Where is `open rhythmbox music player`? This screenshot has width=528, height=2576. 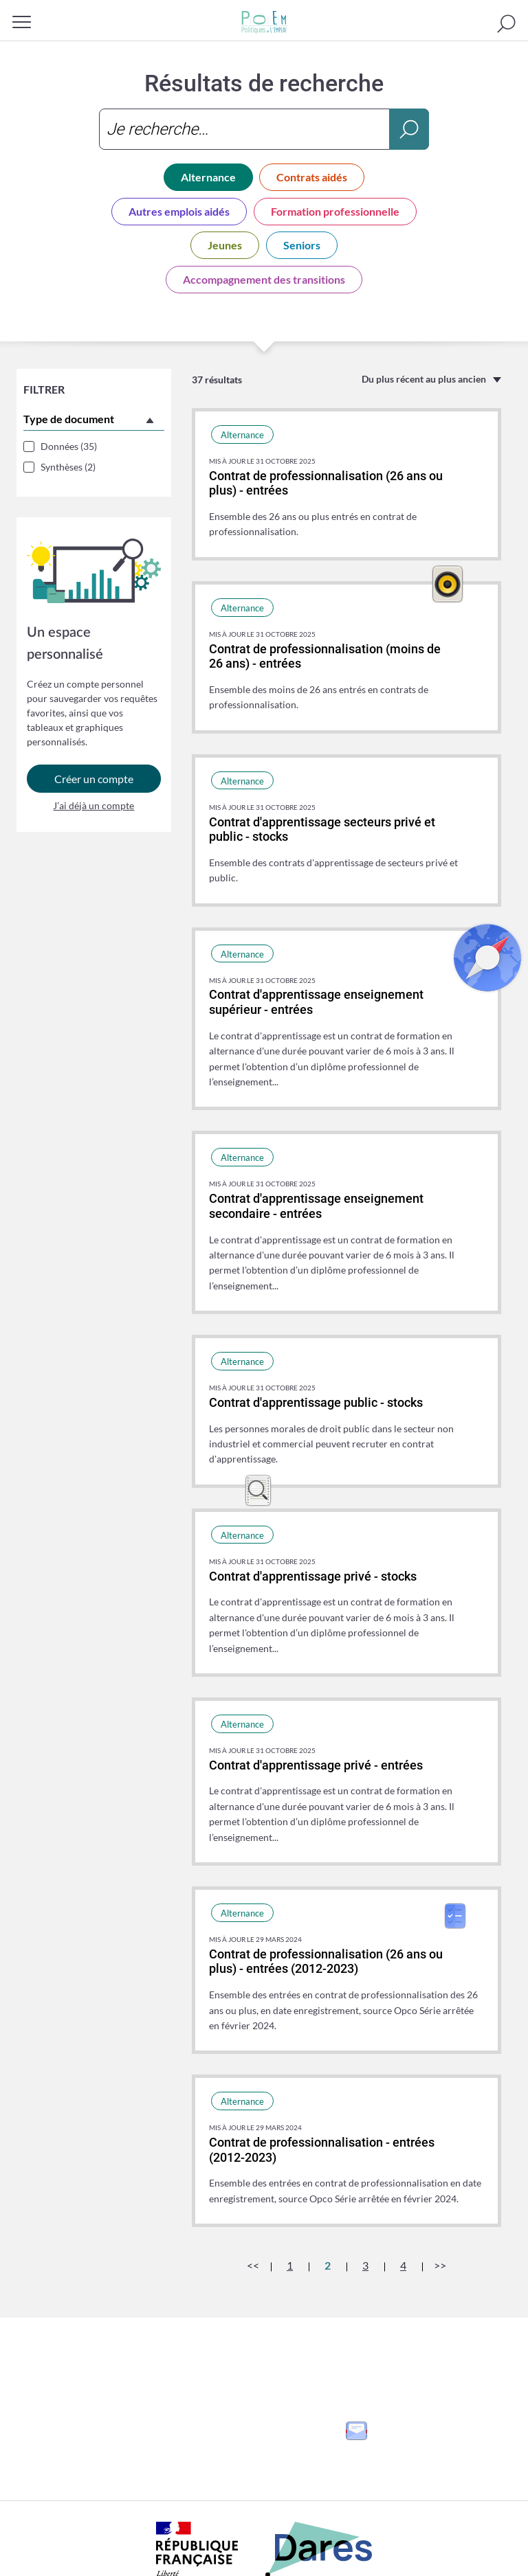 open rhythmbox music player is located at coordinates (448, 584).